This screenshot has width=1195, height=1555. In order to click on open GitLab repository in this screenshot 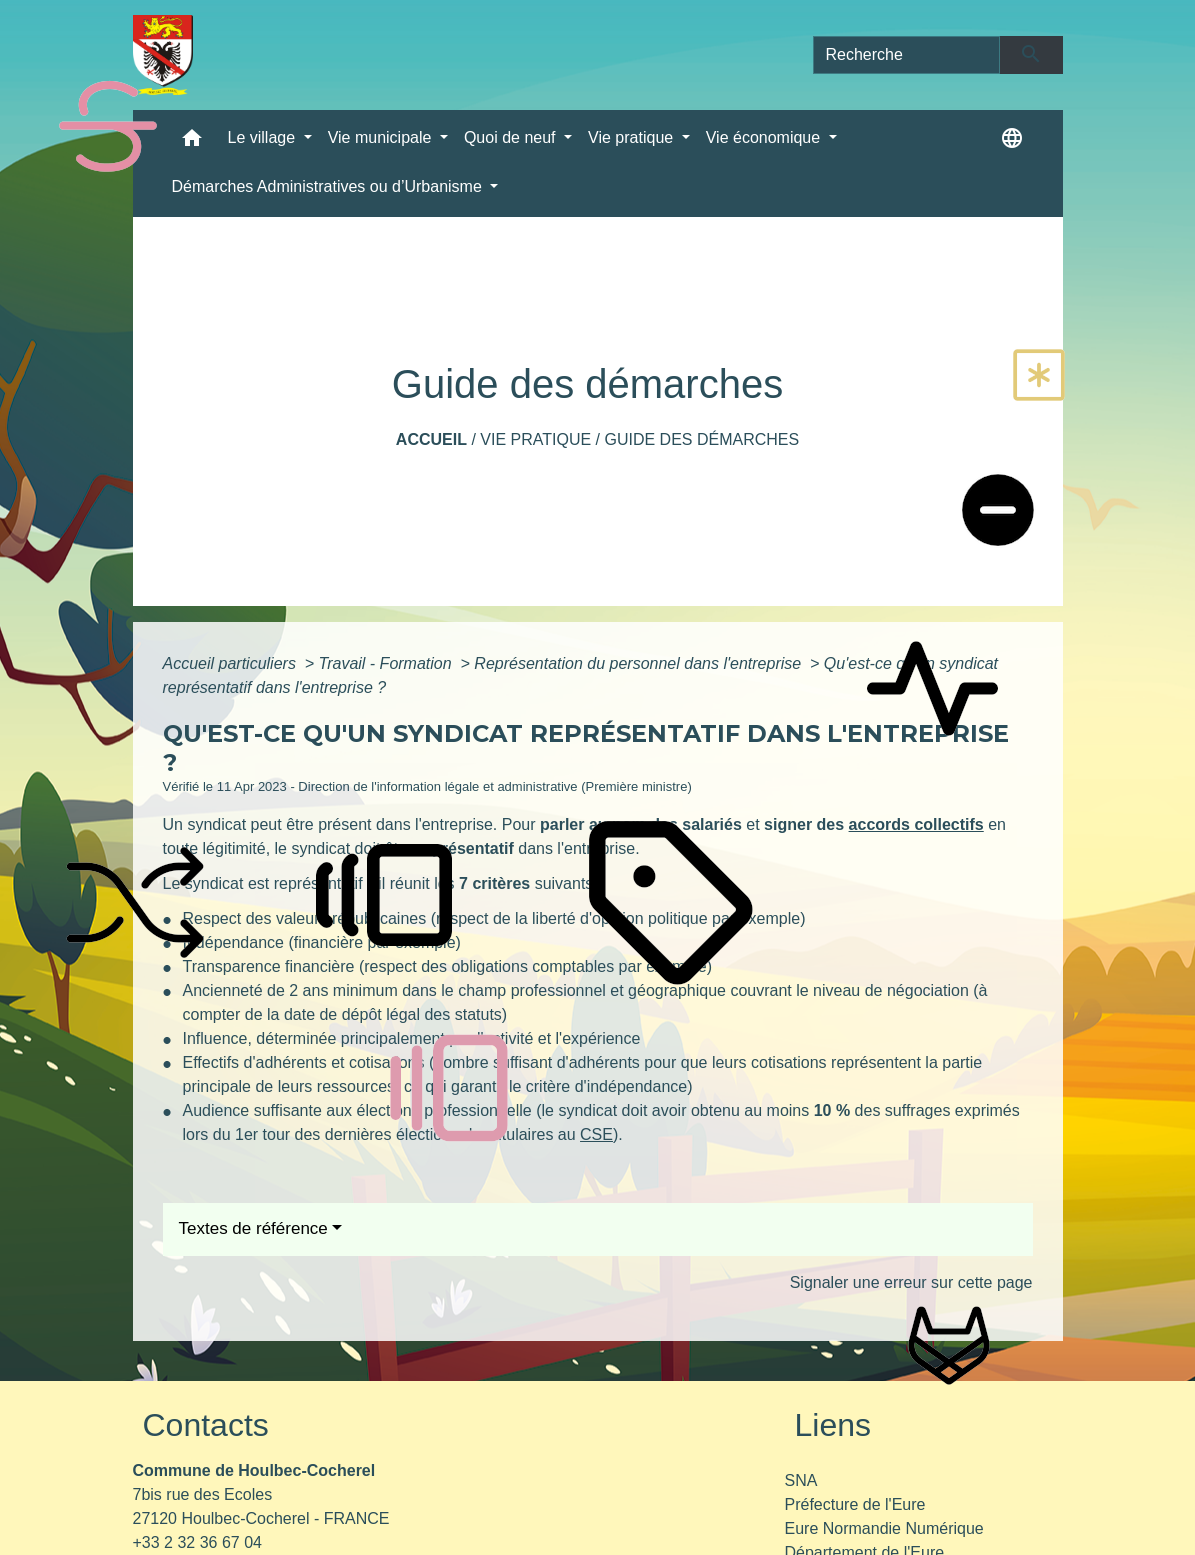, I will do `click(949, 1344)`.